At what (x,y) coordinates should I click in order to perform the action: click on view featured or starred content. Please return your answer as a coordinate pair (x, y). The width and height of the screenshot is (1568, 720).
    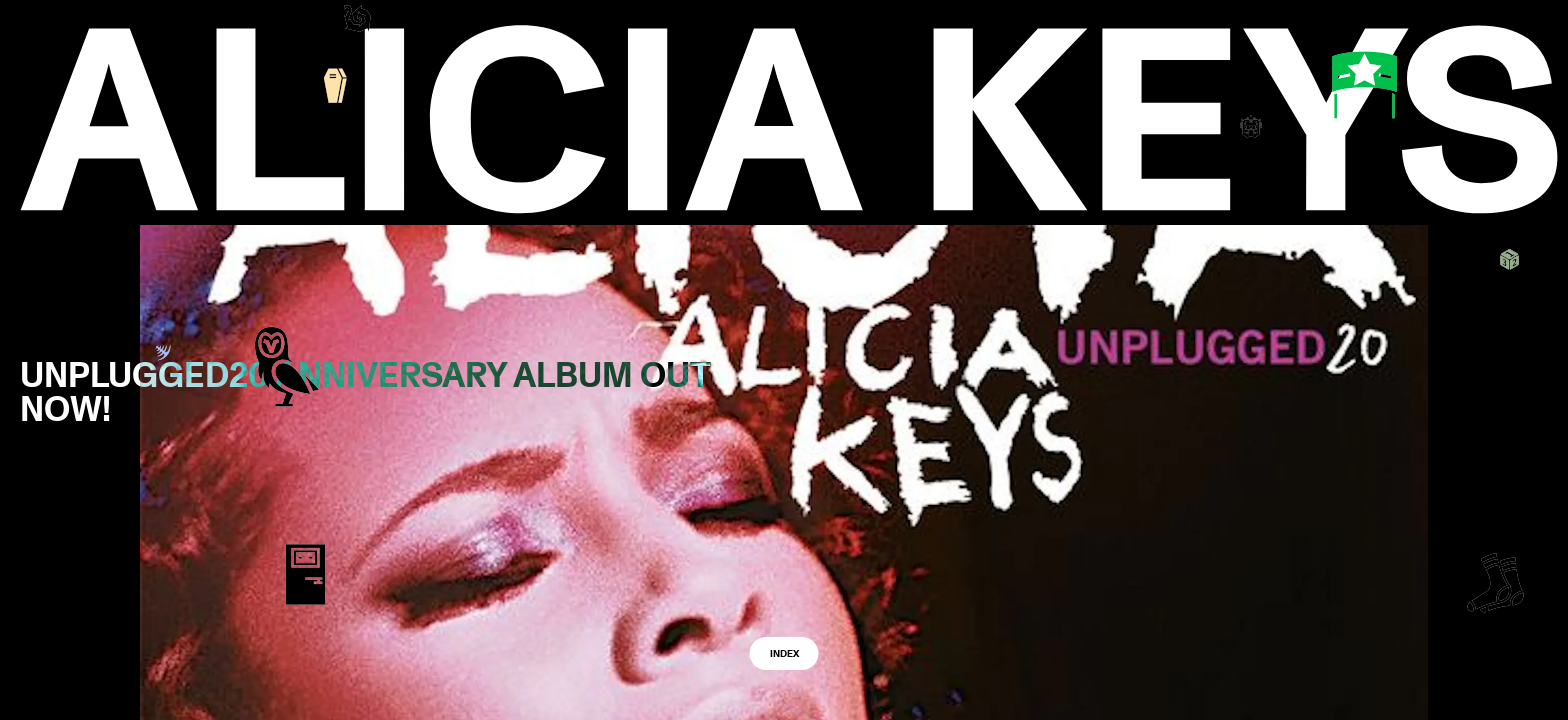
    Looking at the image, I should click on (1364, 84).